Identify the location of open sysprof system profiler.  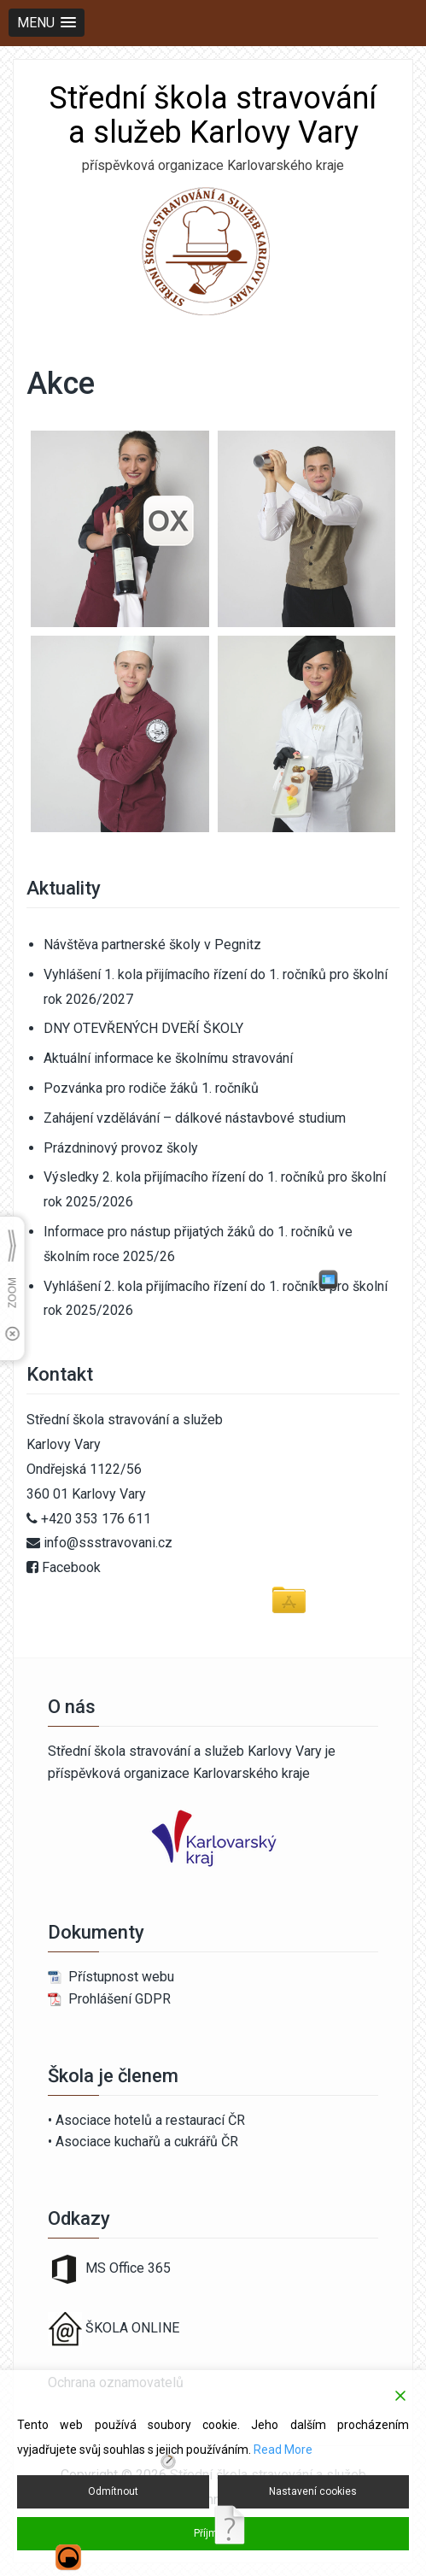
(168, 2462).